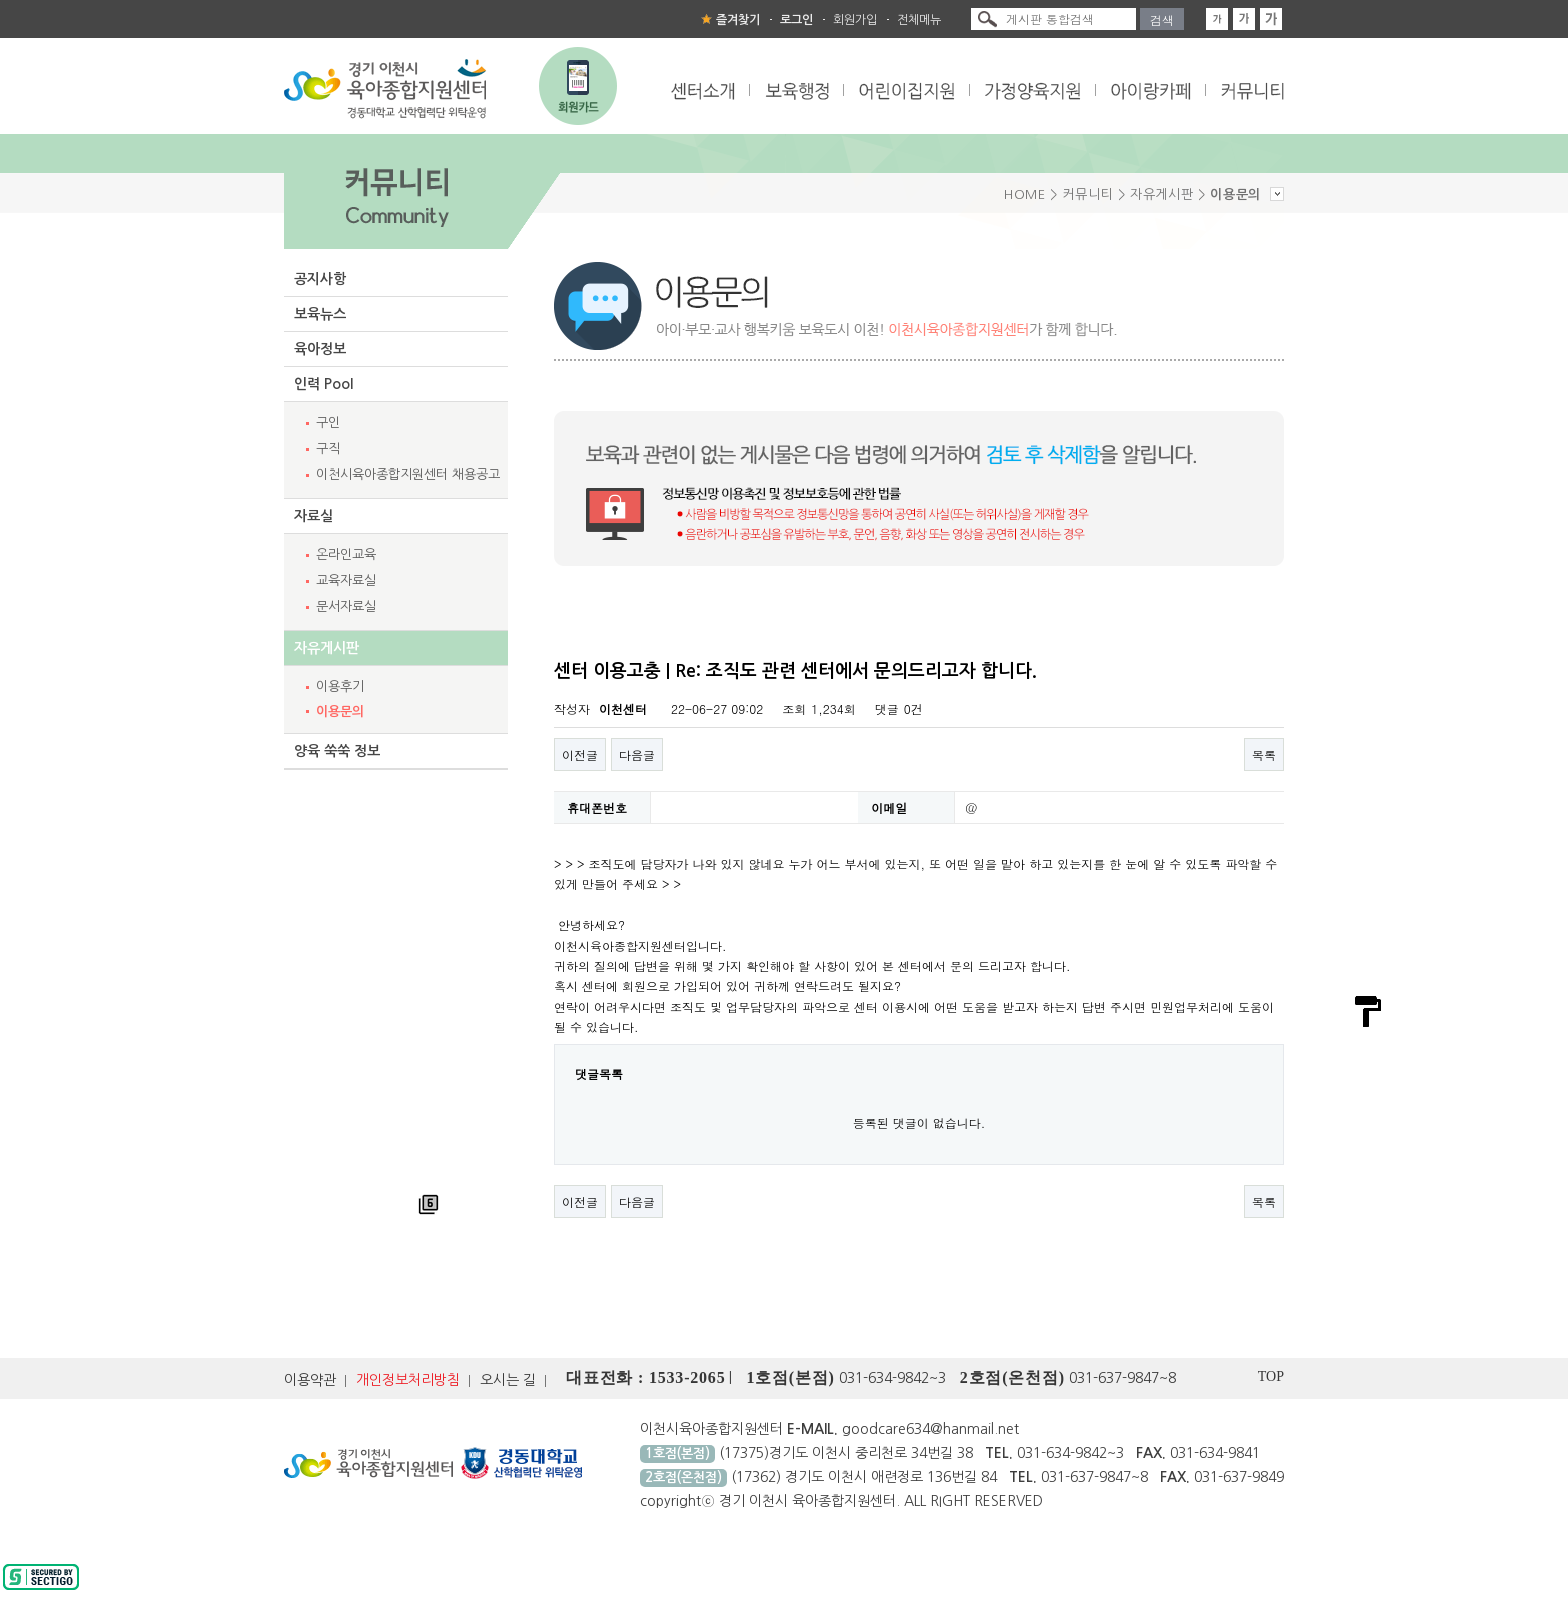 The height and width of the screenshot is (1610, 1568). I want to click on apply formatting style to selected content, so click(1367, 1011).